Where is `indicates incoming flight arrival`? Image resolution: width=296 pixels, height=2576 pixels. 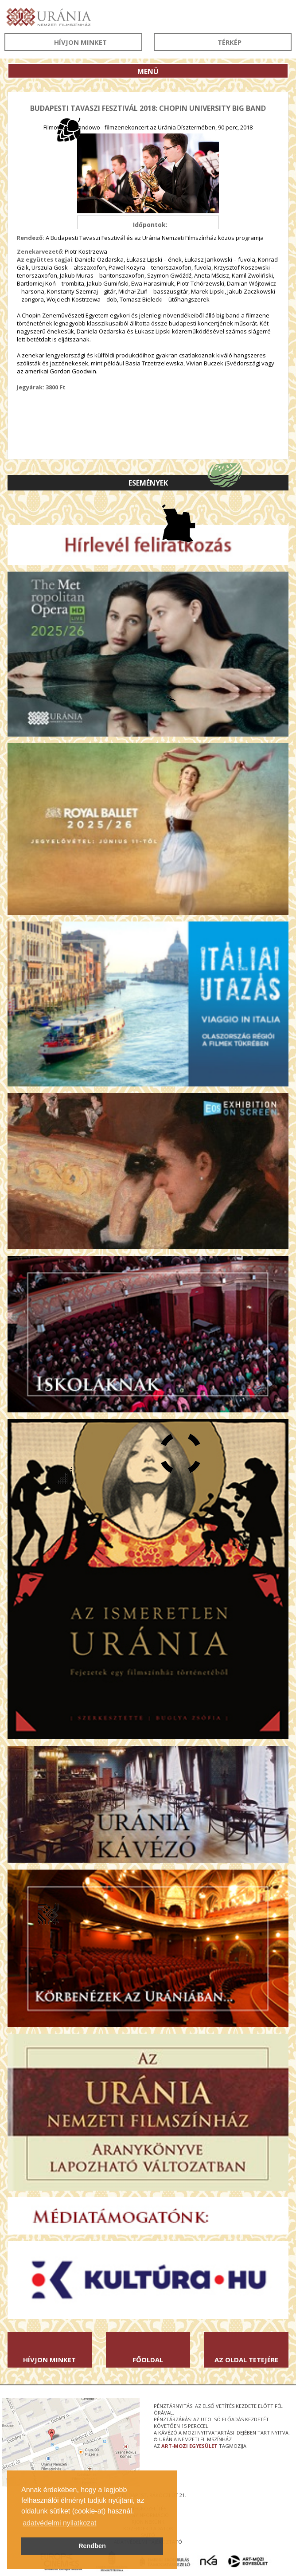 indicates incoming flight arrival is located at coordinates (171, 700).